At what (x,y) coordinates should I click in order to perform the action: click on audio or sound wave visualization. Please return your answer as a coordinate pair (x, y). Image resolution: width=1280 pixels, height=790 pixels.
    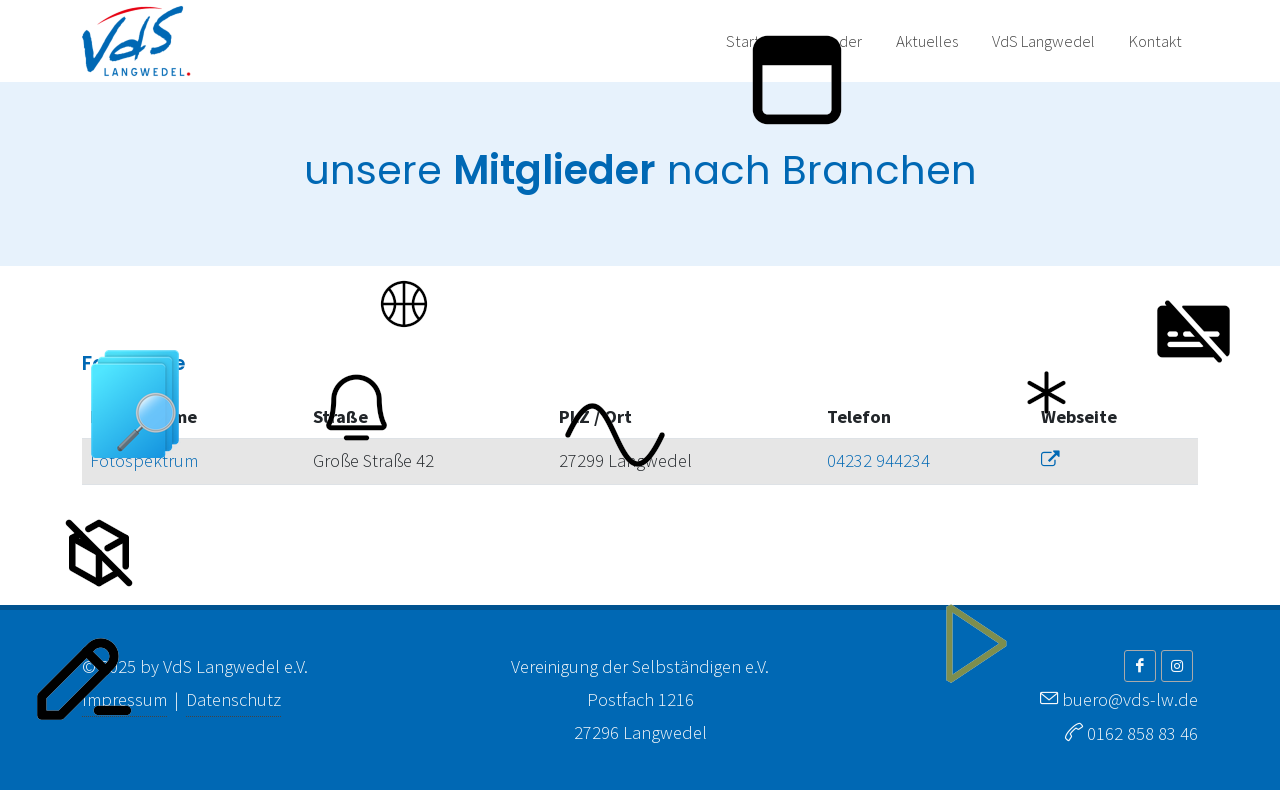
    Looking at the image, I should click on (615, 435).